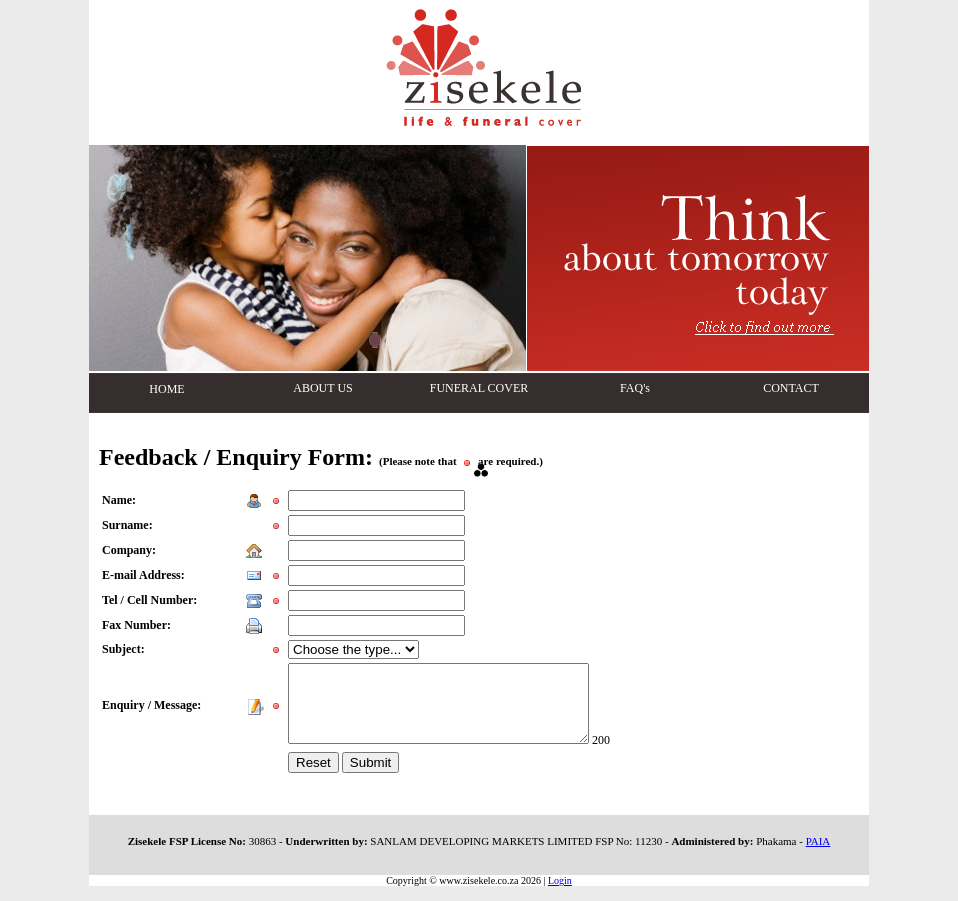 The width and height of the screenshot is (958, 901). Describe the element at coordinates (481, 470) in the screenshot. I see `view connected accounts or integrations` at that location.